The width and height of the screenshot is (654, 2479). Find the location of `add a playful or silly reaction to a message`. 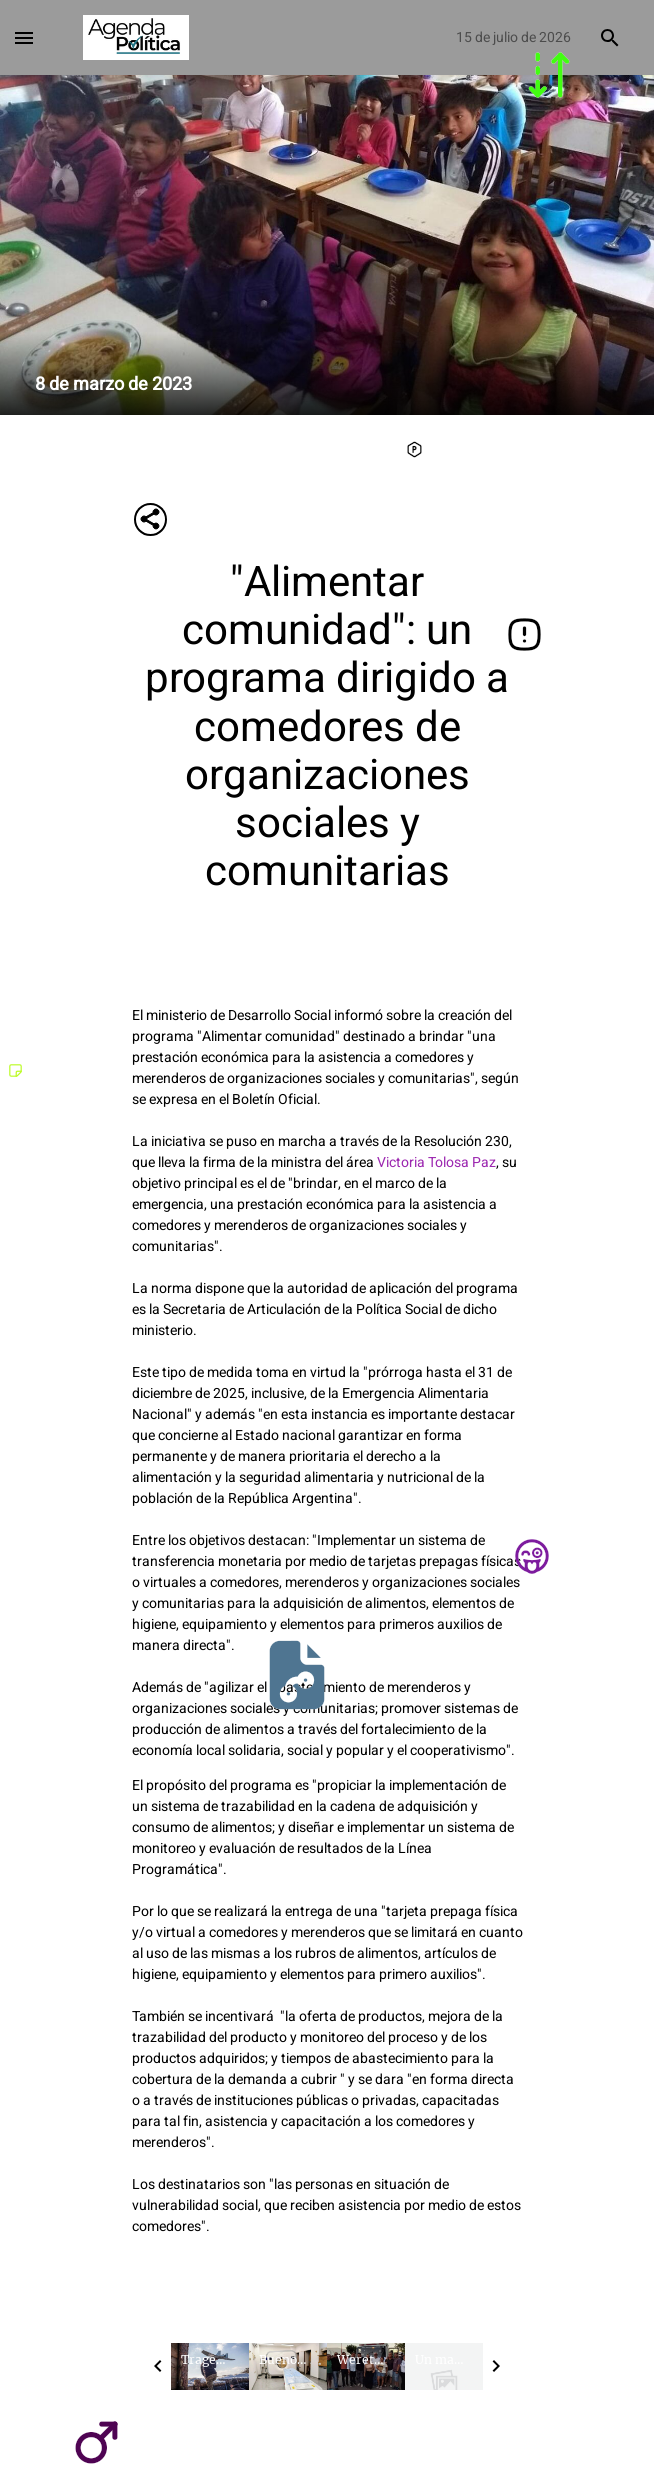

add a playful or silly reaction to a message is located at coordinates (532, 1556).